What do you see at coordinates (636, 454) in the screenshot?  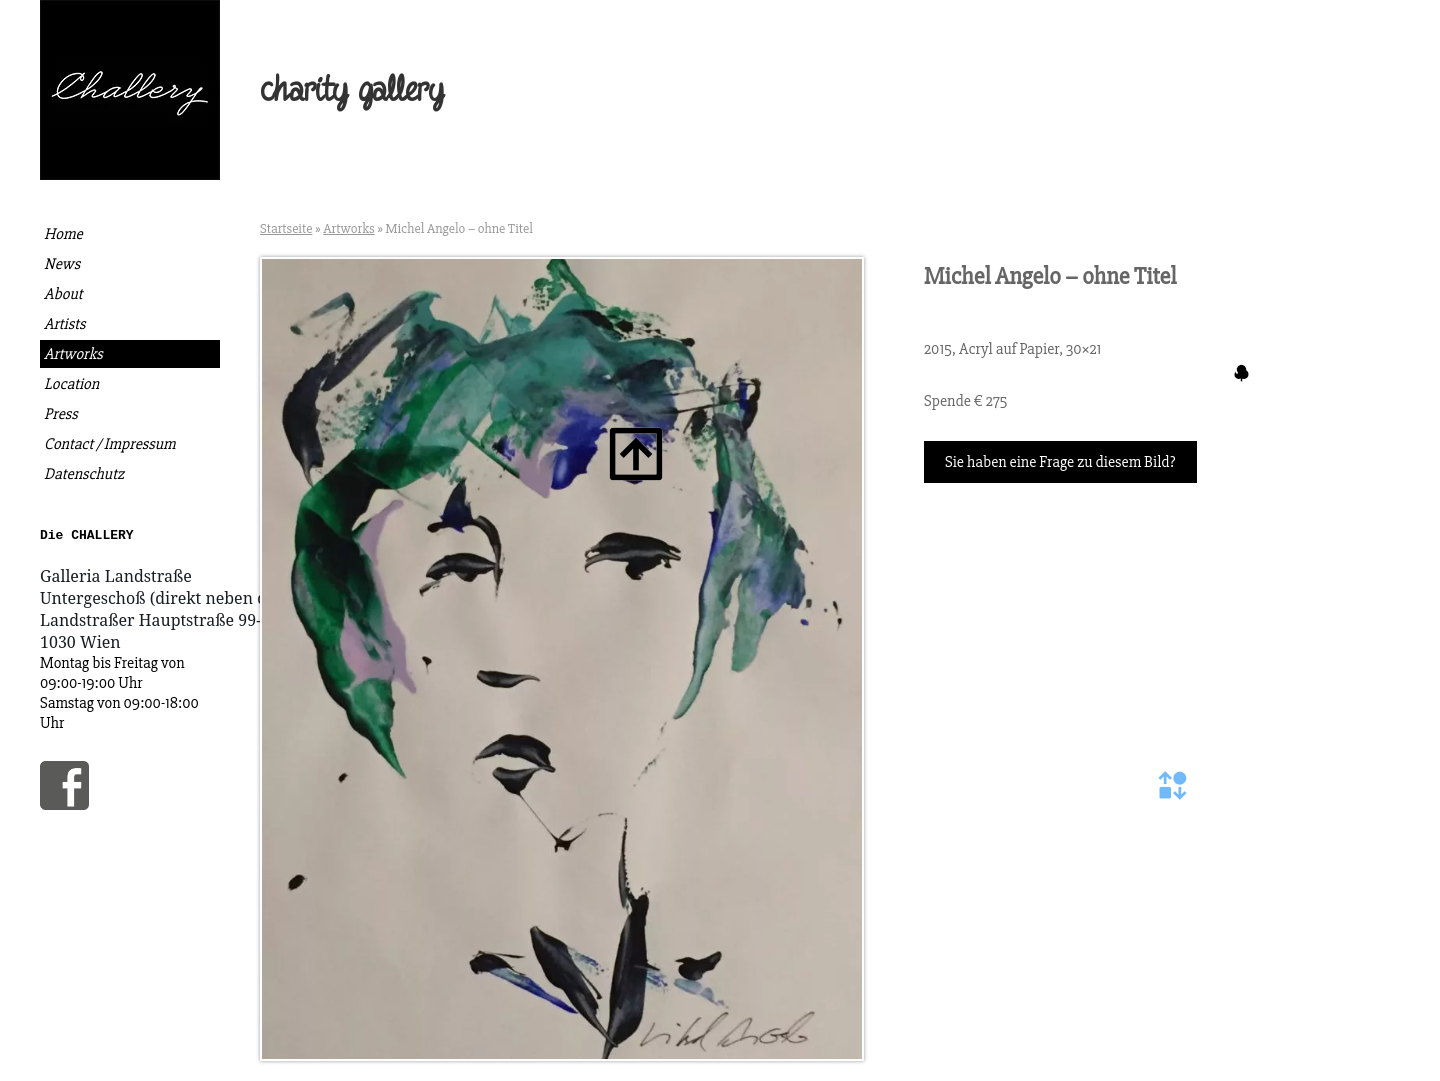 I see `upload a file or content` at bounding box center [636, 454].